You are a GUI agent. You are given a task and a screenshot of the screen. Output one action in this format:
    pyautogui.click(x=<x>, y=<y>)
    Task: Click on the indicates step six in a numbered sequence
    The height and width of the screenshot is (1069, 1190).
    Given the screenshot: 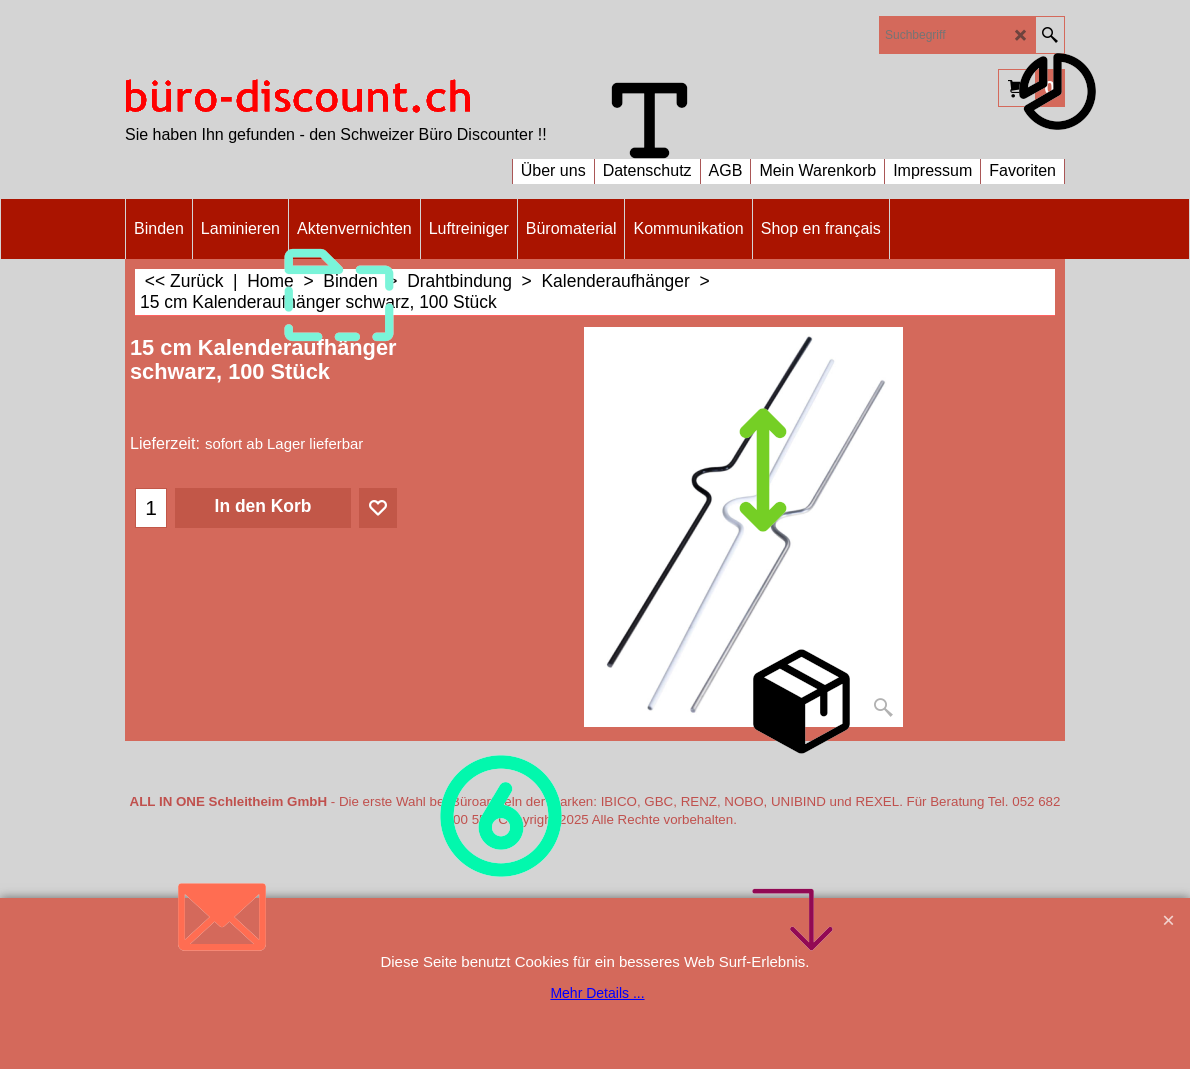 What is the action you would take?
    pyautogui.click(x=501, y=816)
    